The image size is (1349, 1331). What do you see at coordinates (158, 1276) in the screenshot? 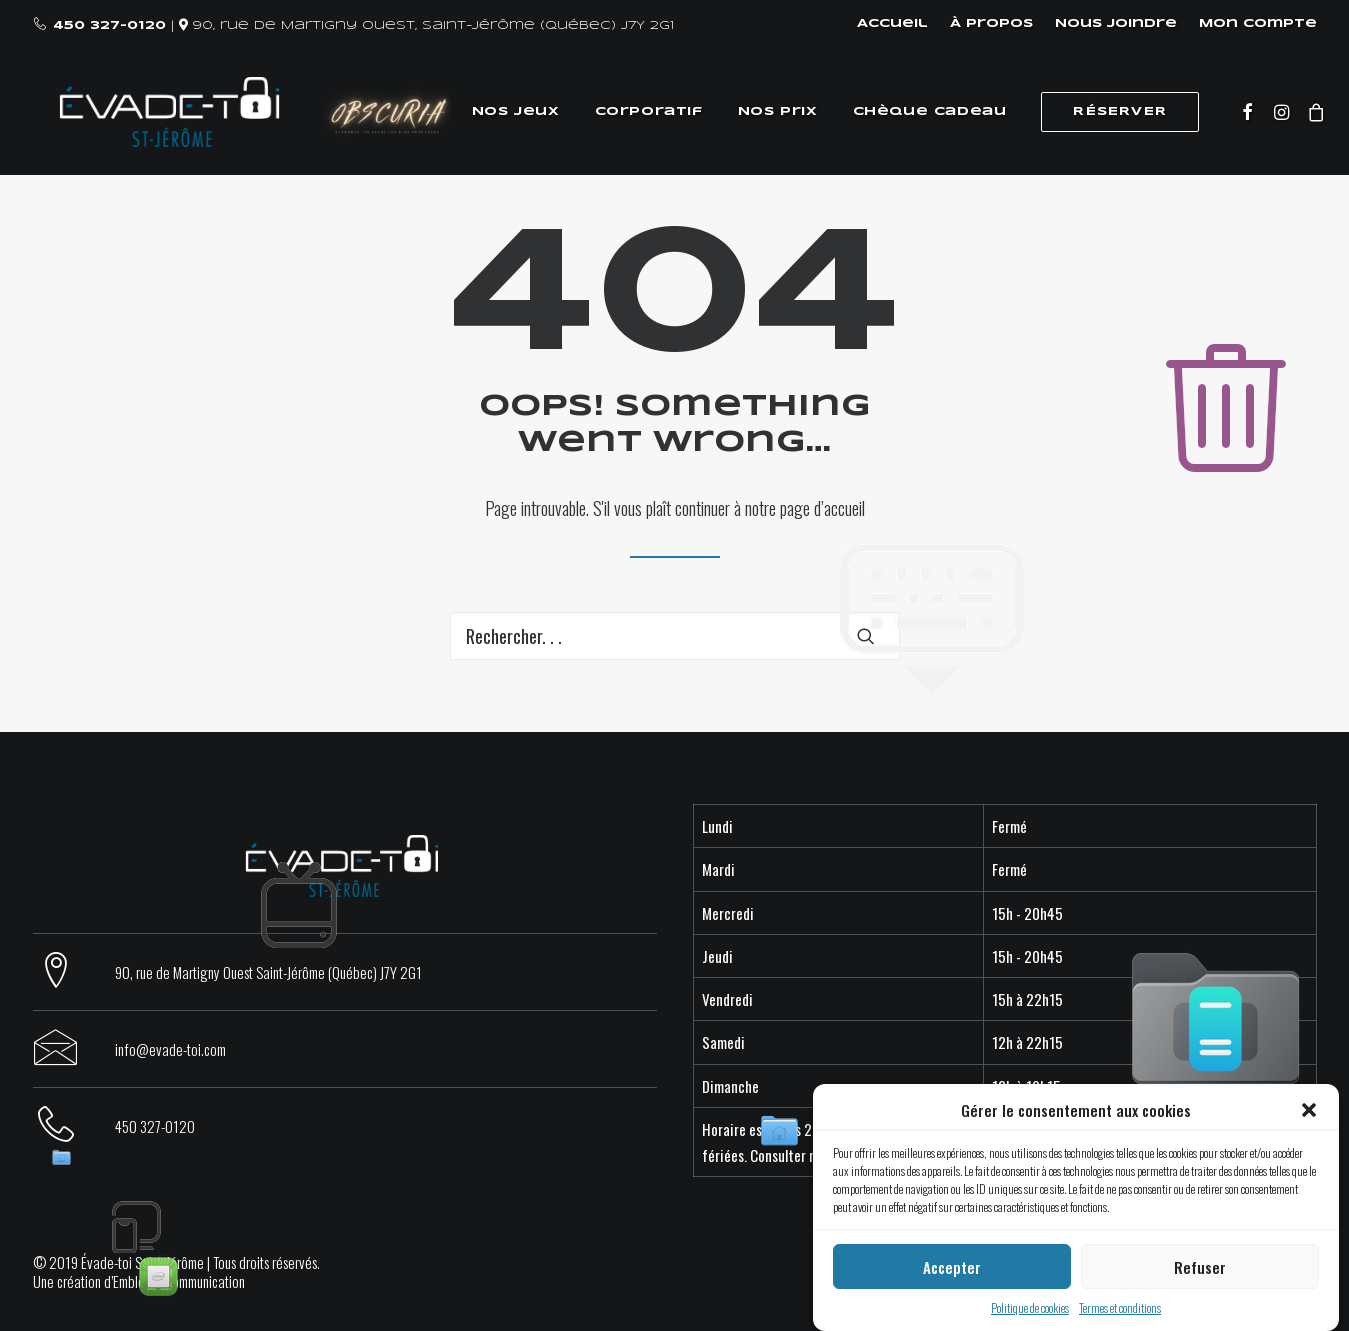
I see `view CPU or processor information` at bounding box center [158, 1276].